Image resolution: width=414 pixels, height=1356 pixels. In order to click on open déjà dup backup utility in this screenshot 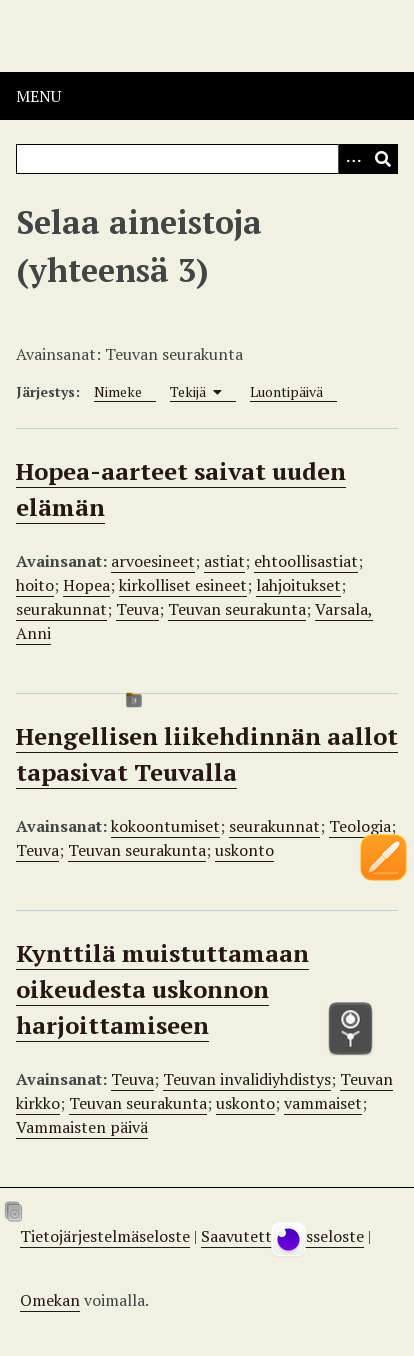, I will do `click(350, 1028)`.